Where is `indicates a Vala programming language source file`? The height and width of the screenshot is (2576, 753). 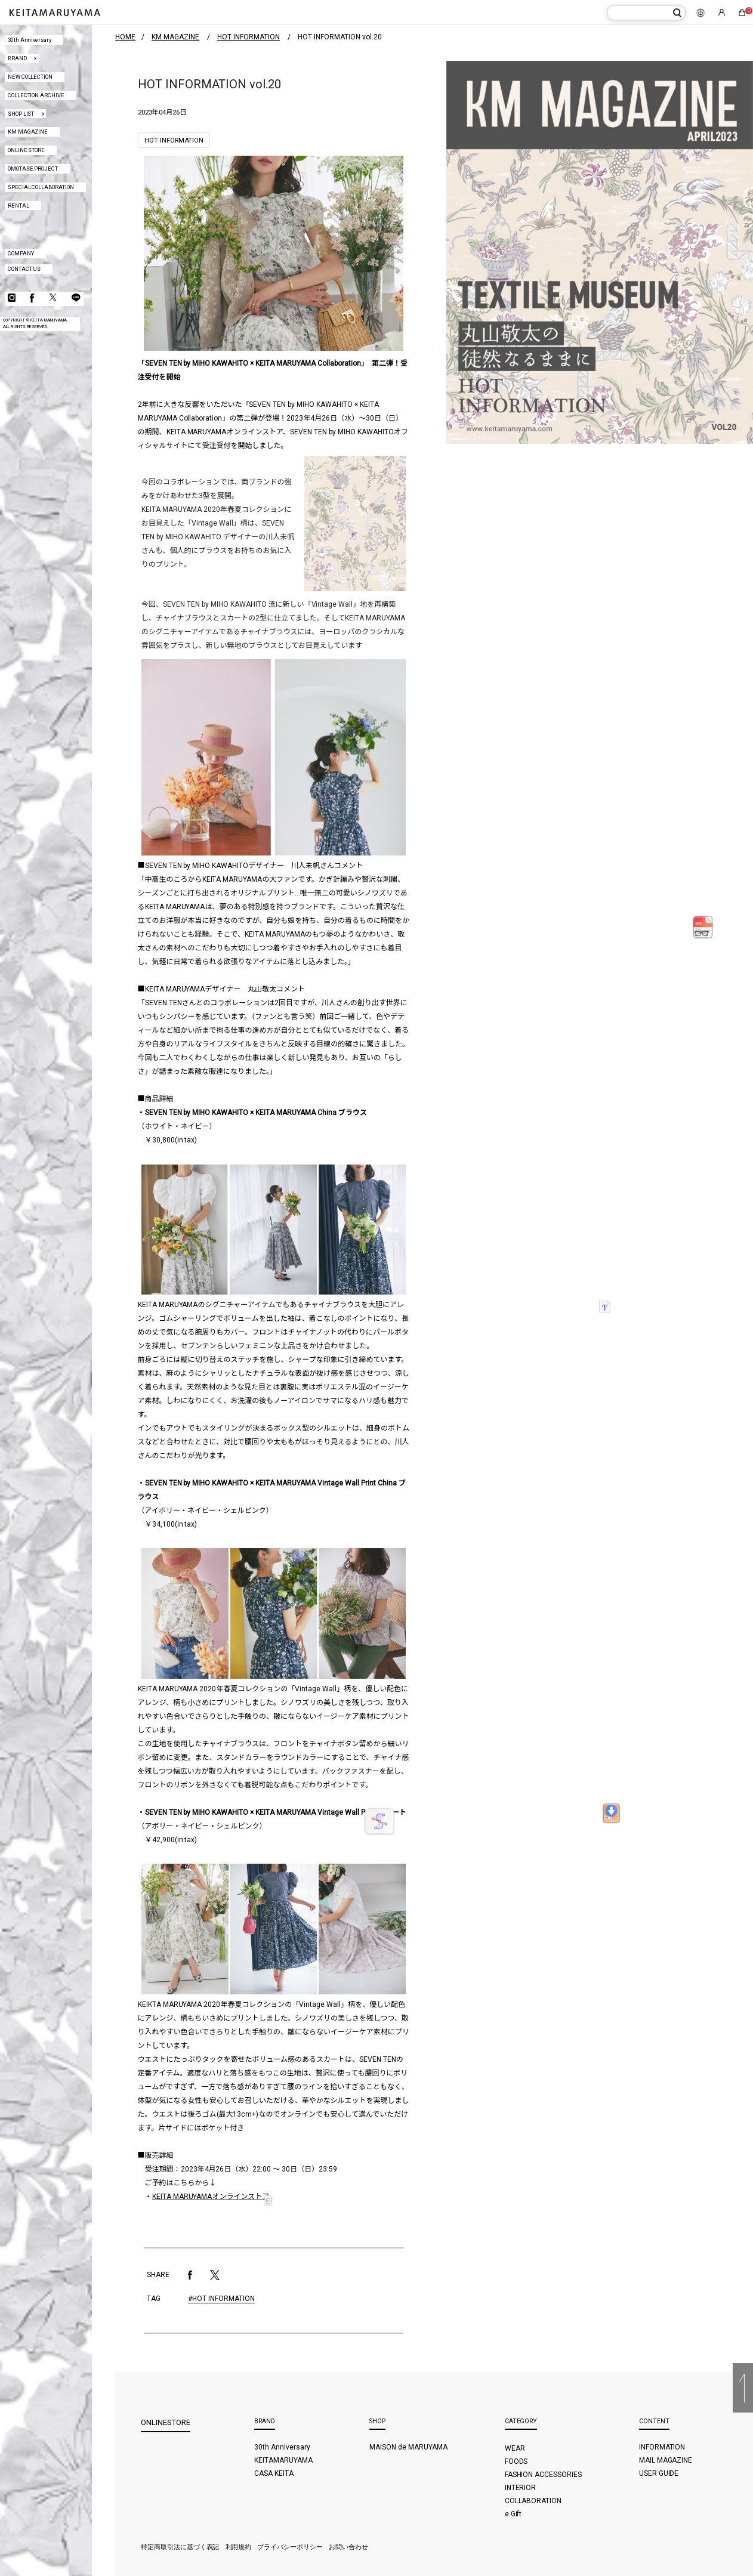 indicates a Vala programming language source file is located at coordinates (604, 1306).